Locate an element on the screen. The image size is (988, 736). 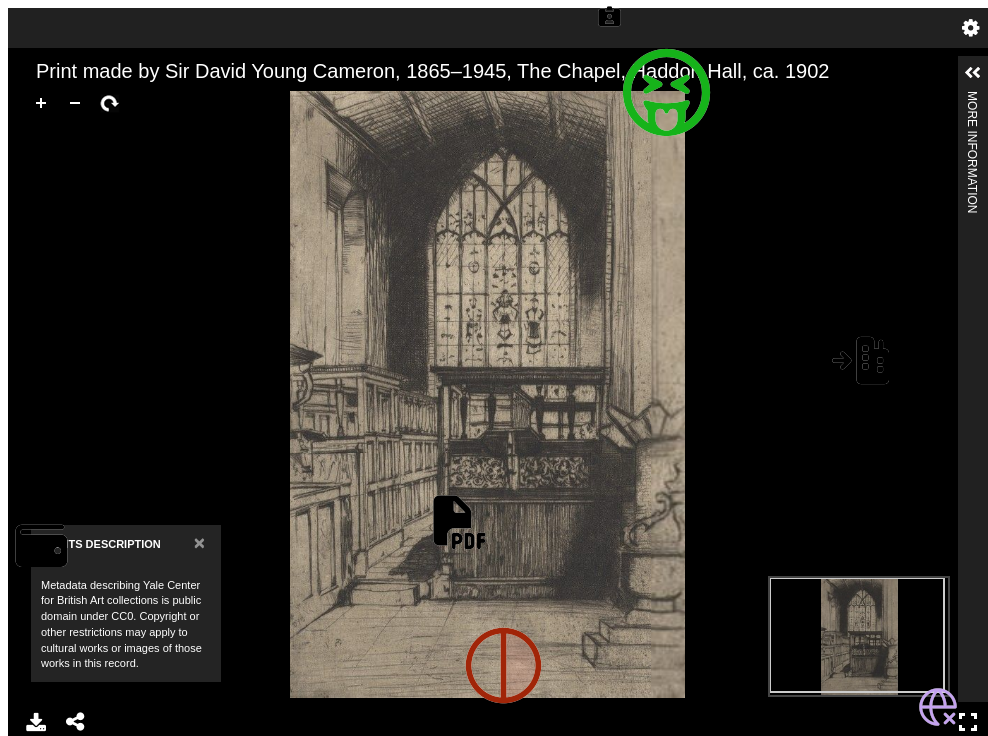
no internet connection is located at coordinates (938, 707).